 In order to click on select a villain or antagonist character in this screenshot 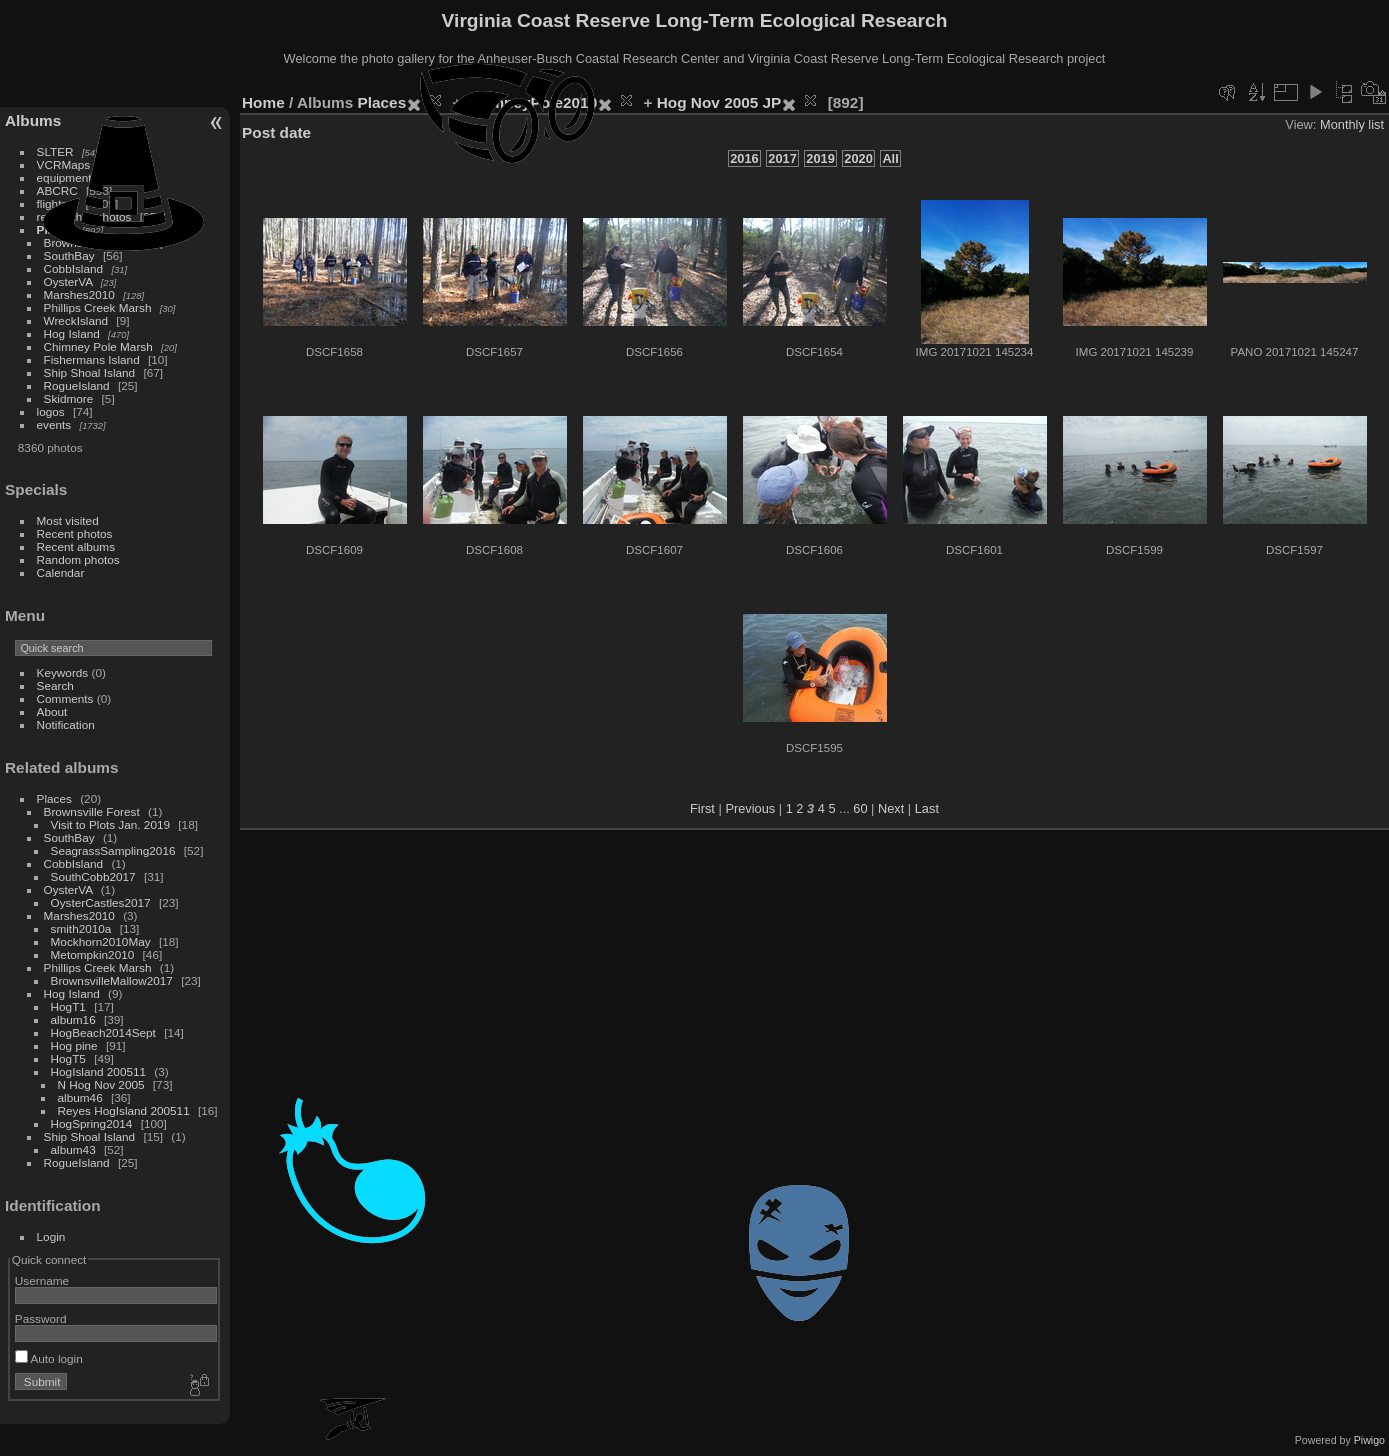, I will do `click(799, 1253)`.